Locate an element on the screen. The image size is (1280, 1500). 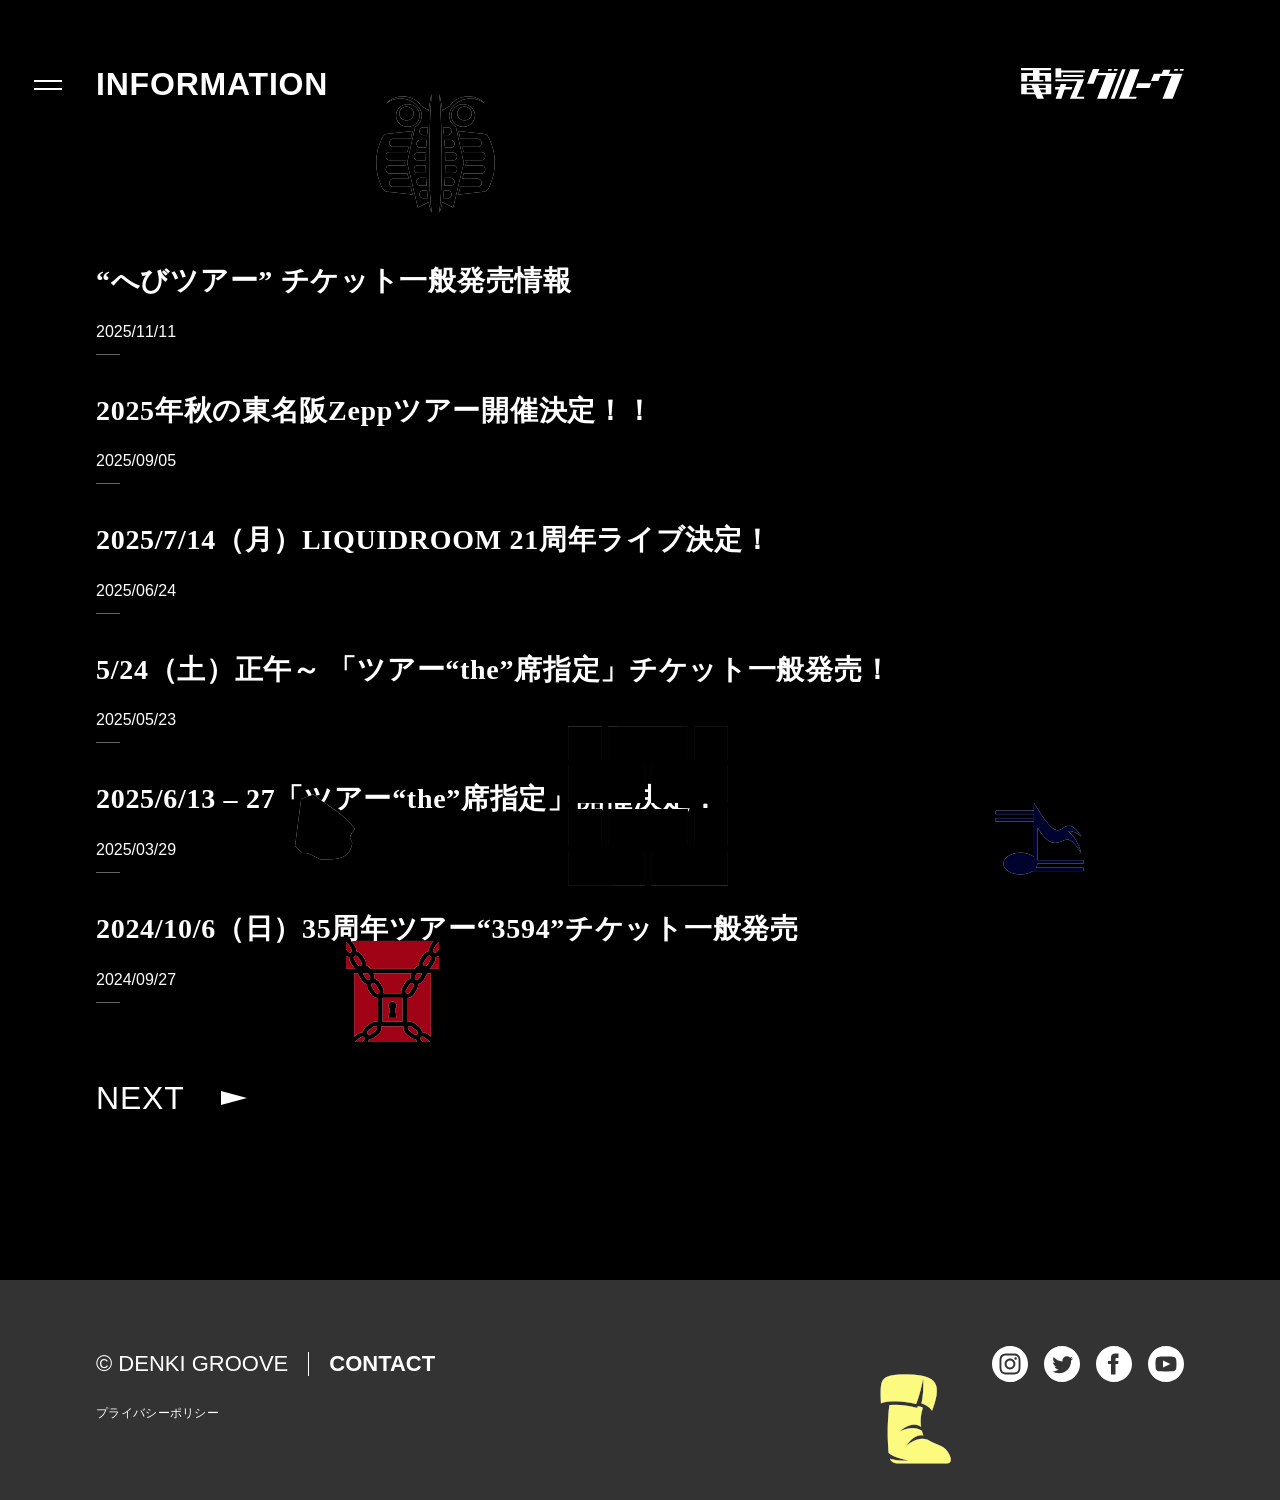
adjust audio pitch settings is located at coordinates (1039, 841).